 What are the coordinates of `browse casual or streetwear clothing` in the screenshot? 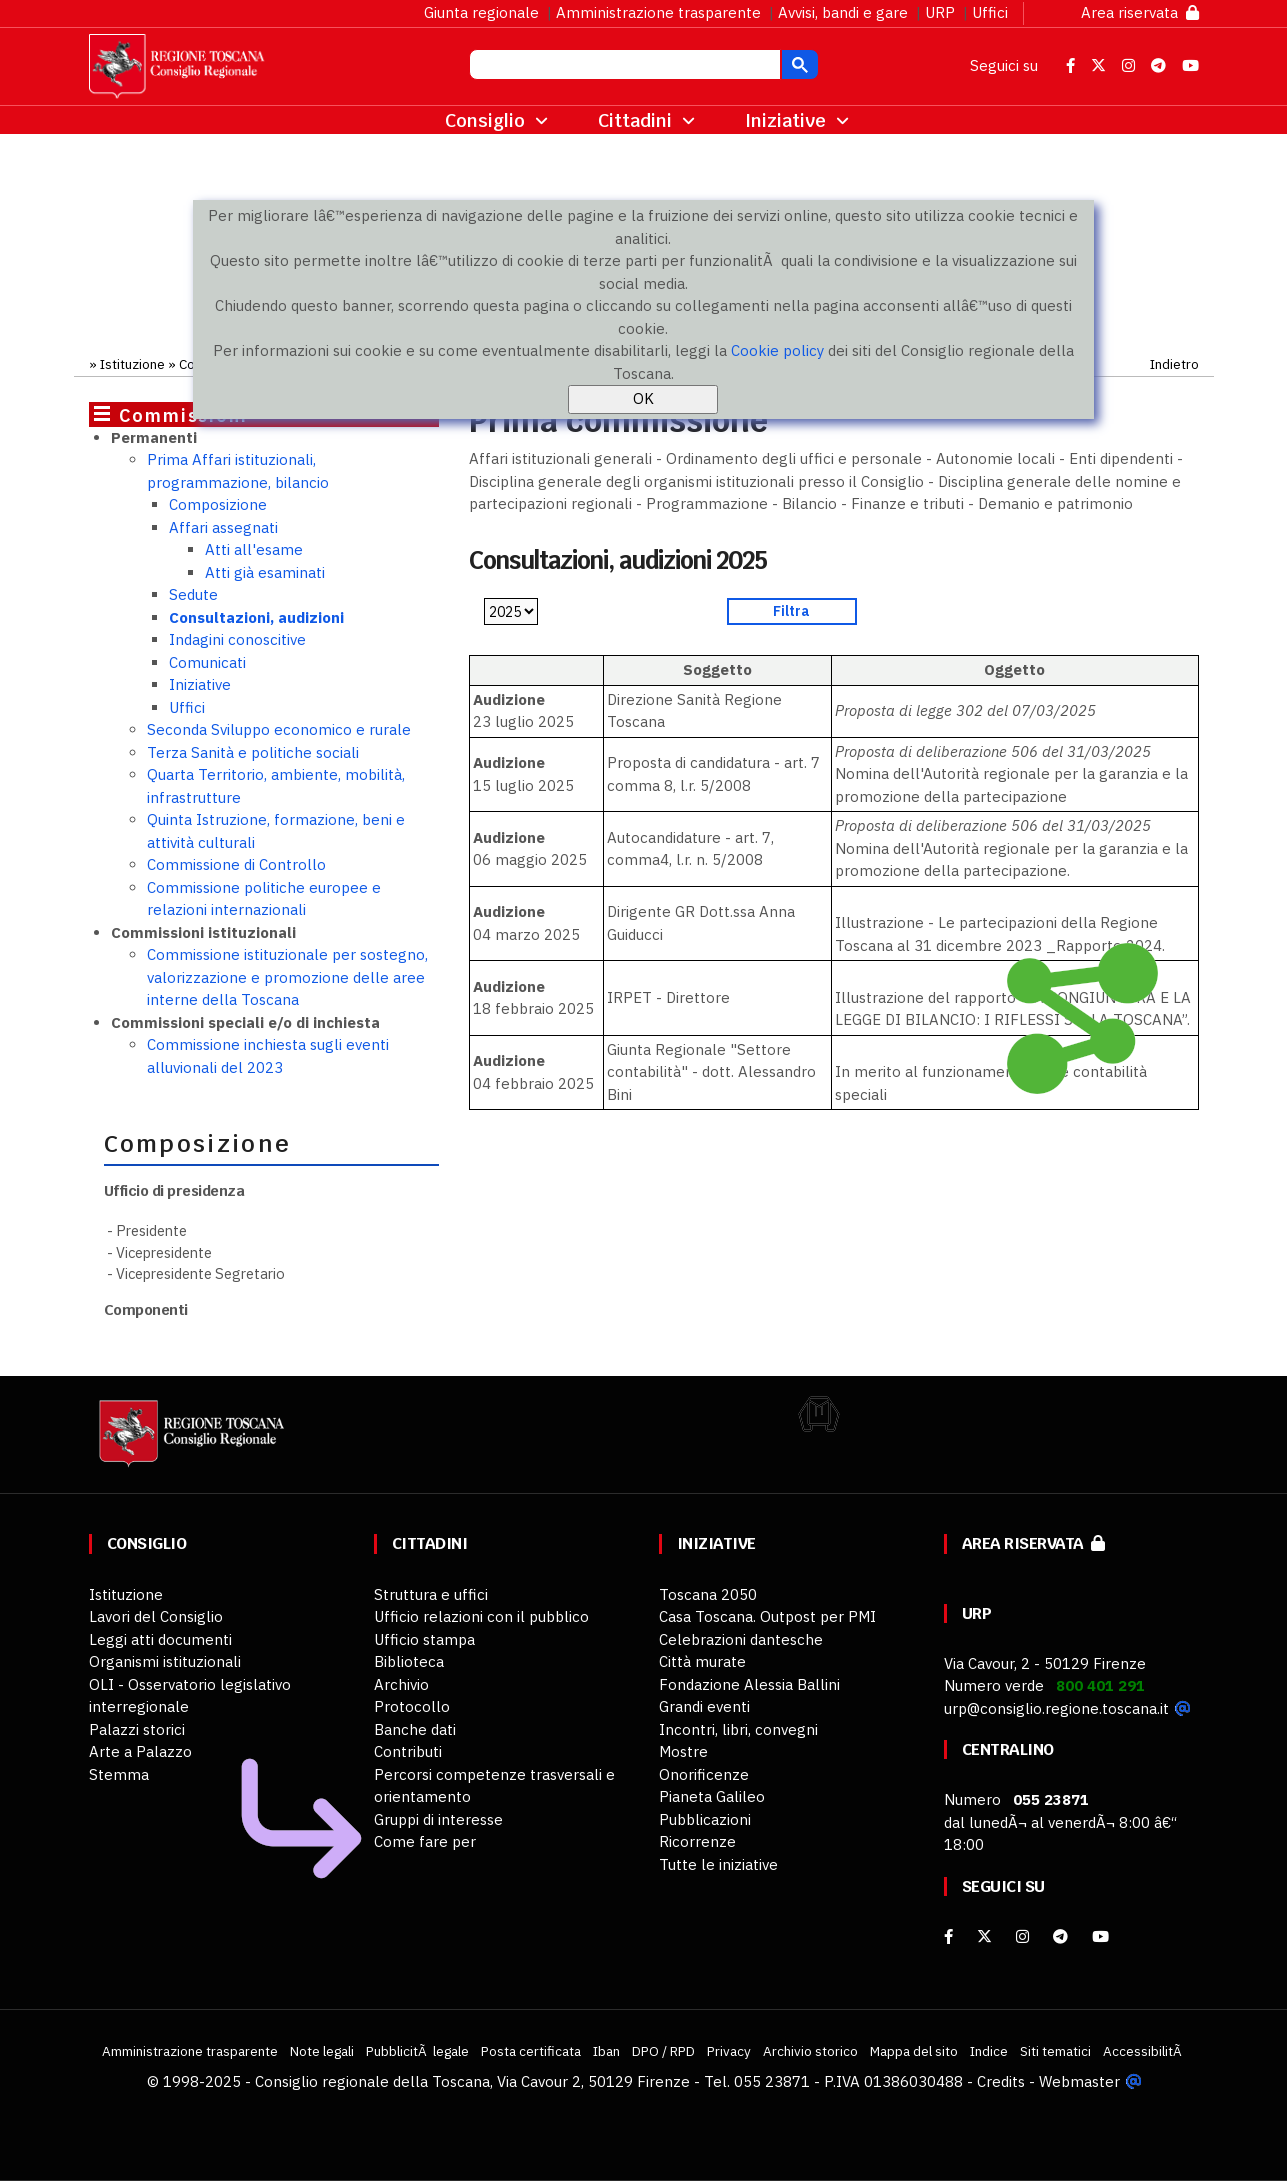 It's located at (819, 1414).